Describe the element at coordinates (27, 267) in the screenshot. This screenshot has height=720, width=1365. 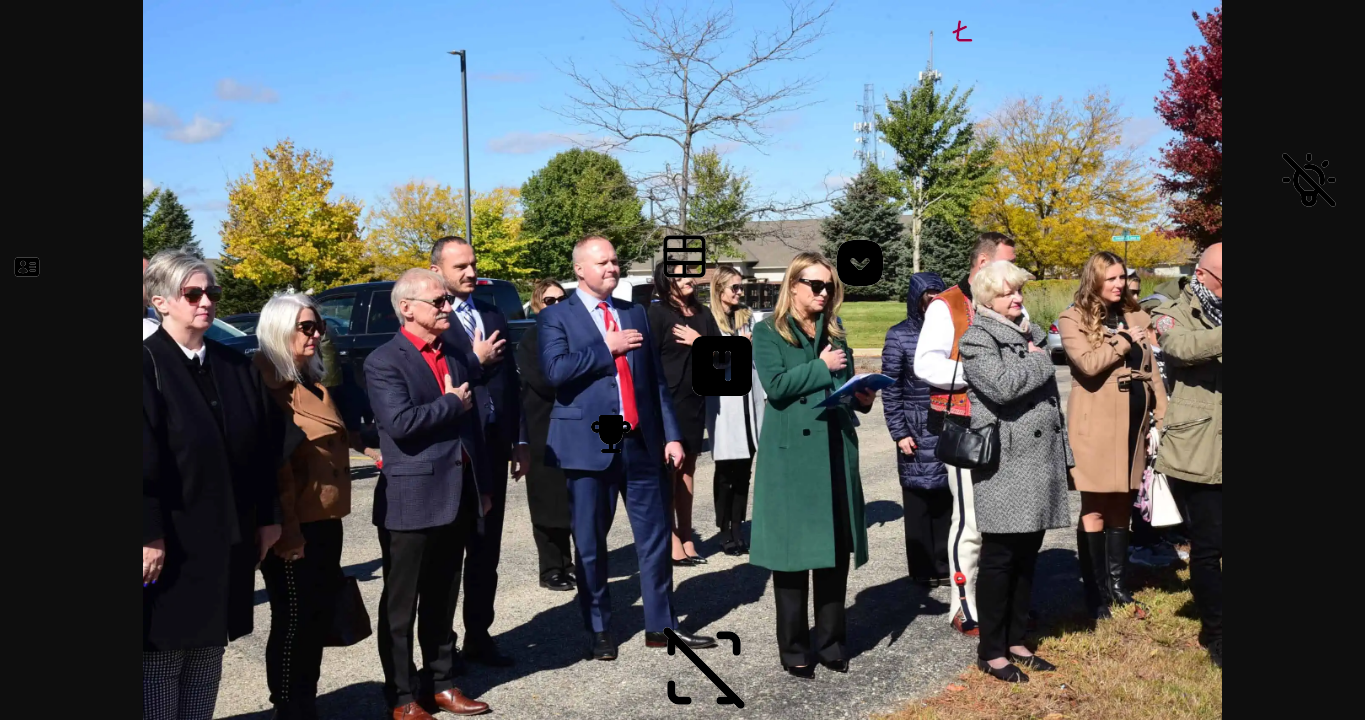
I see `view your profile or ID card` at that location.